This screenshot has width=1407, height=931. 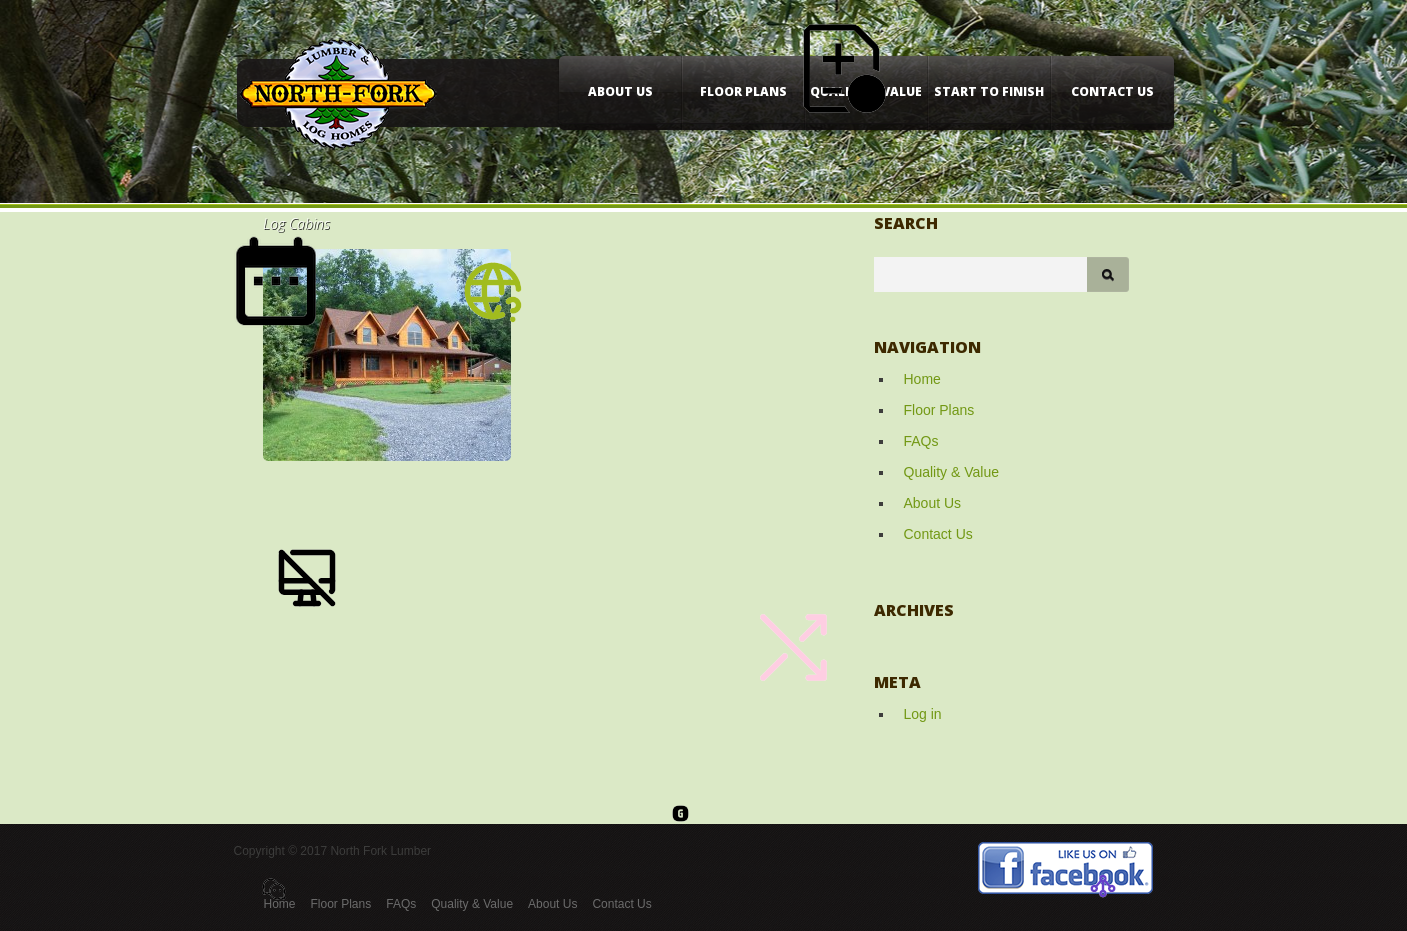 I want to click on indicates iMac or desktop computer is offline, so click(x=307, y=578).